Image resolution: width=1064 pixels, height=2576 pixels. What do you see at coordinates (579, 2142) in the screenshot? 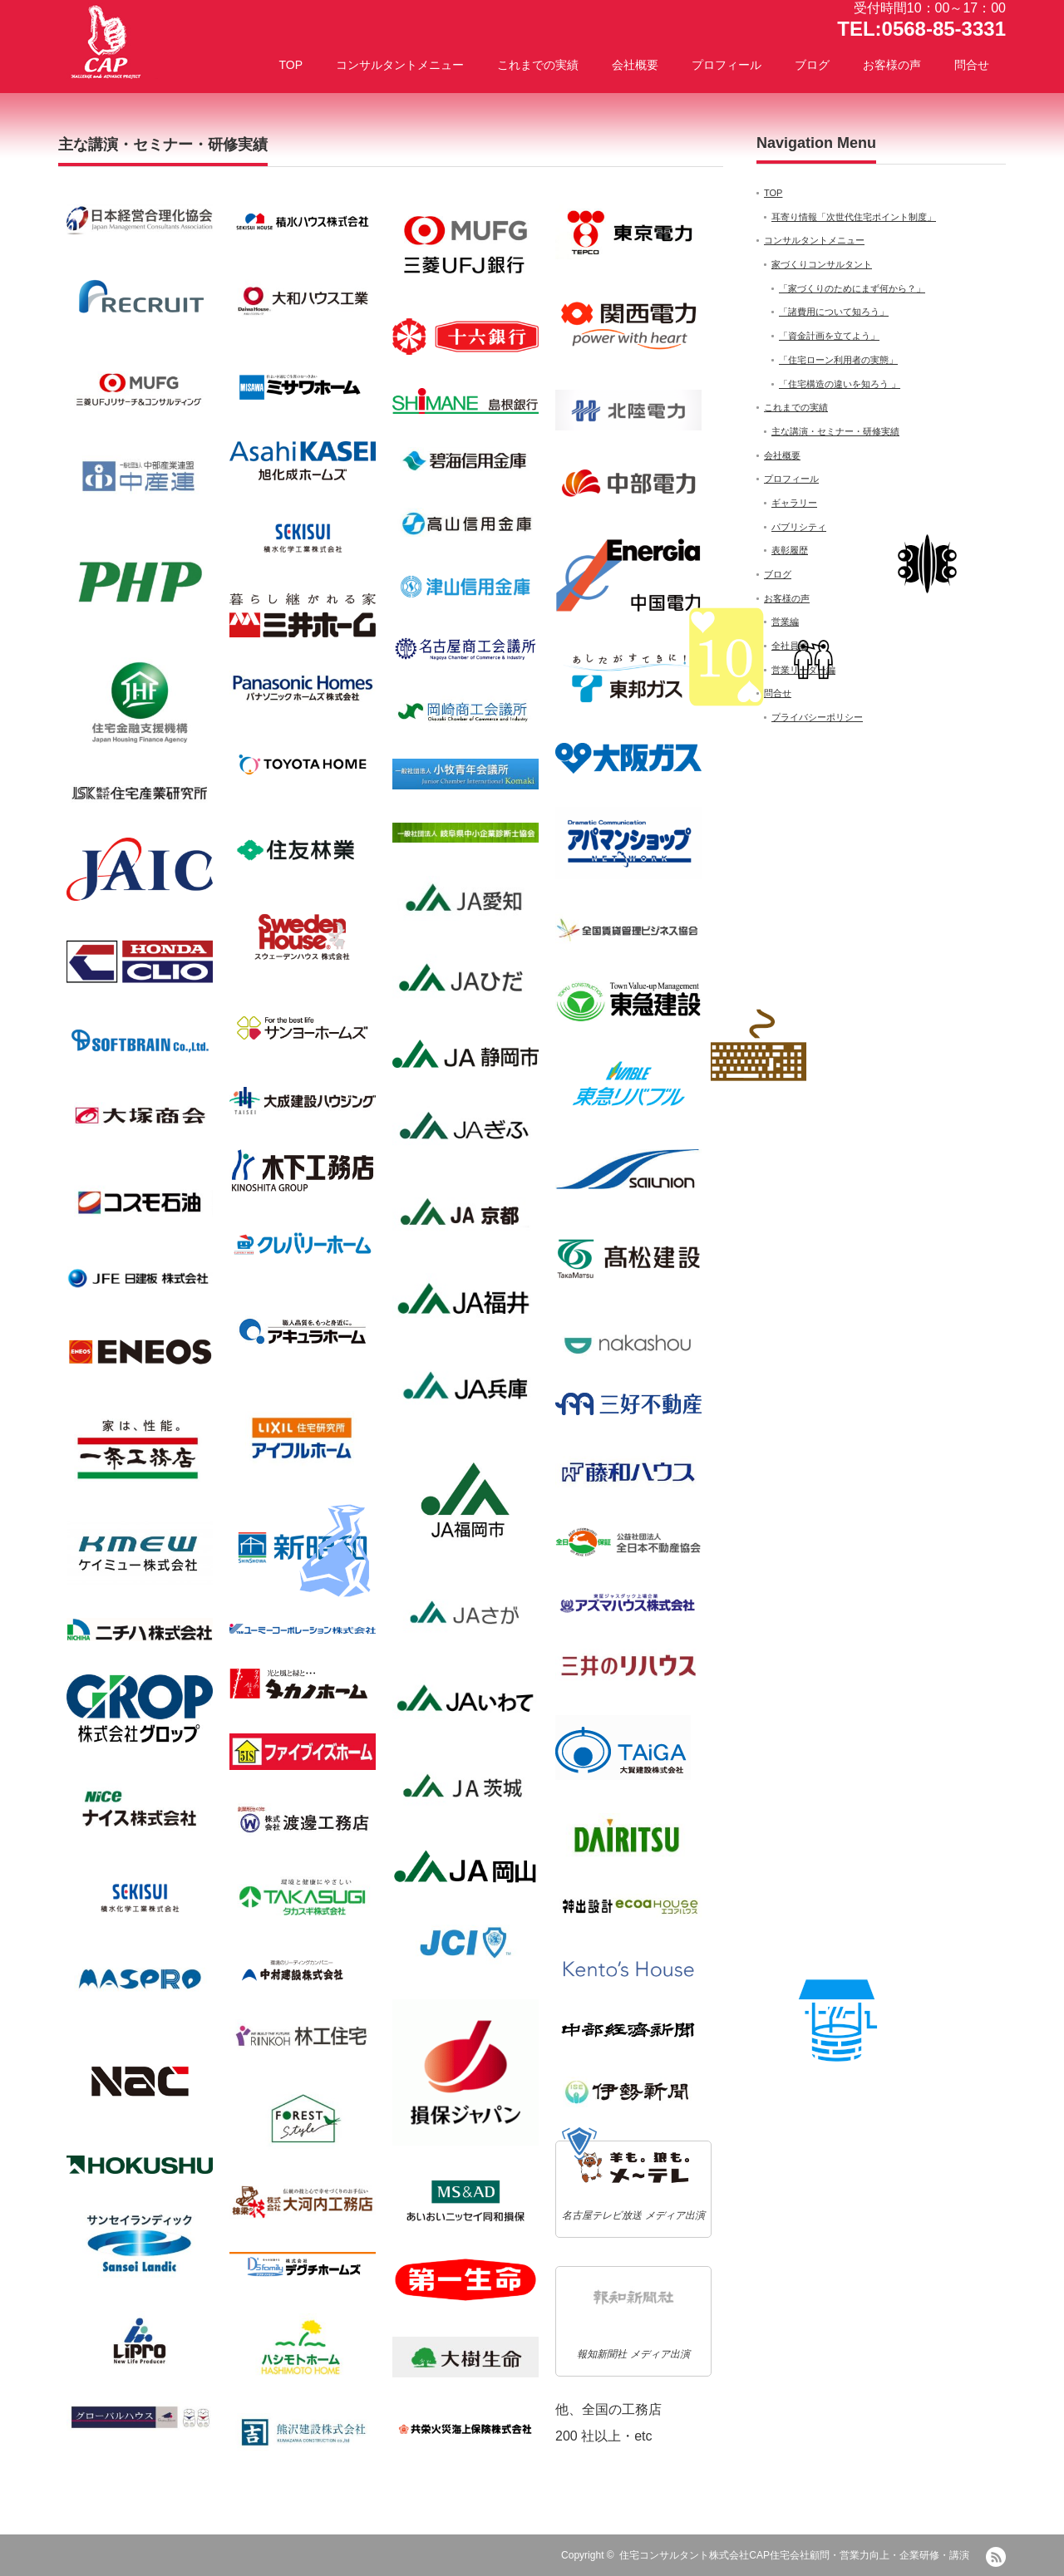
I see `indicates active shield or defense power-up` at bounding box center [579, 2142].